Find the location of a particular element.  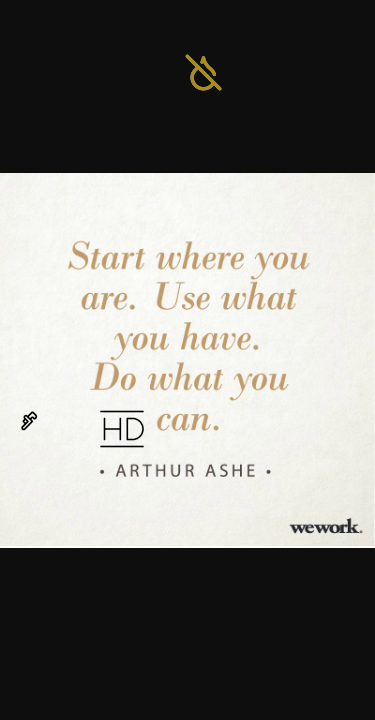

disable water or liquid detection is located at coordinates (203, 72).